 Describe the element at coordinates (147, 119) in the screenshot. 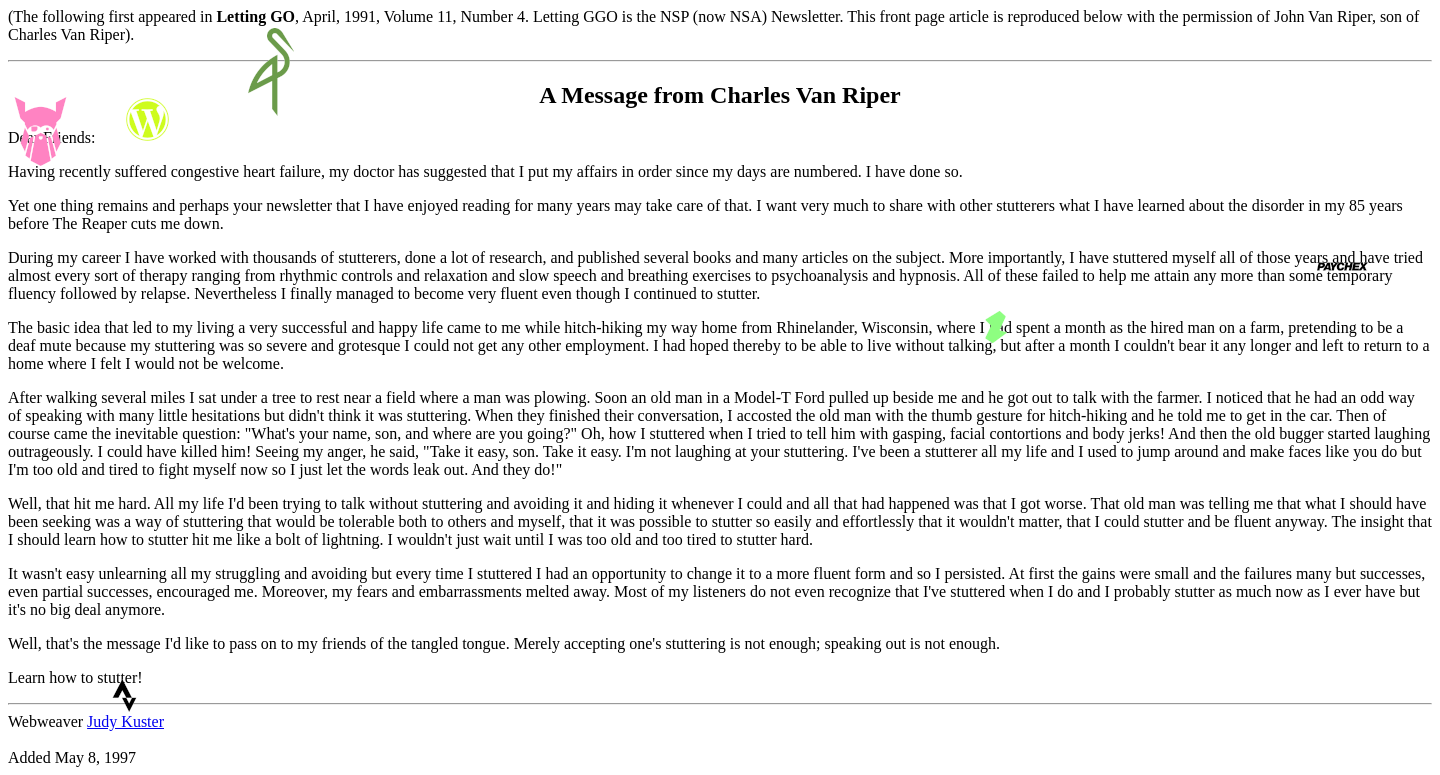

I see `wordpress logo` at that location.